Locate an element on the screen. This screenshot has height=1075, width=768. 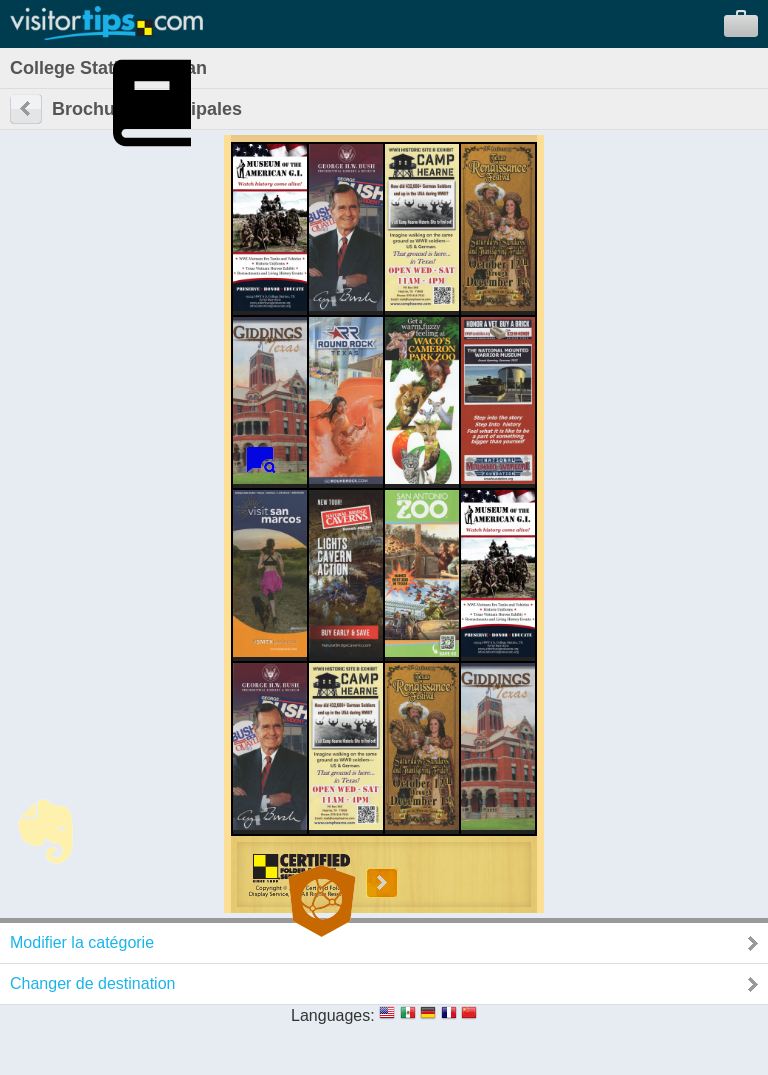
jsDelivr CDN service logo is located at coordinates (322, 901).